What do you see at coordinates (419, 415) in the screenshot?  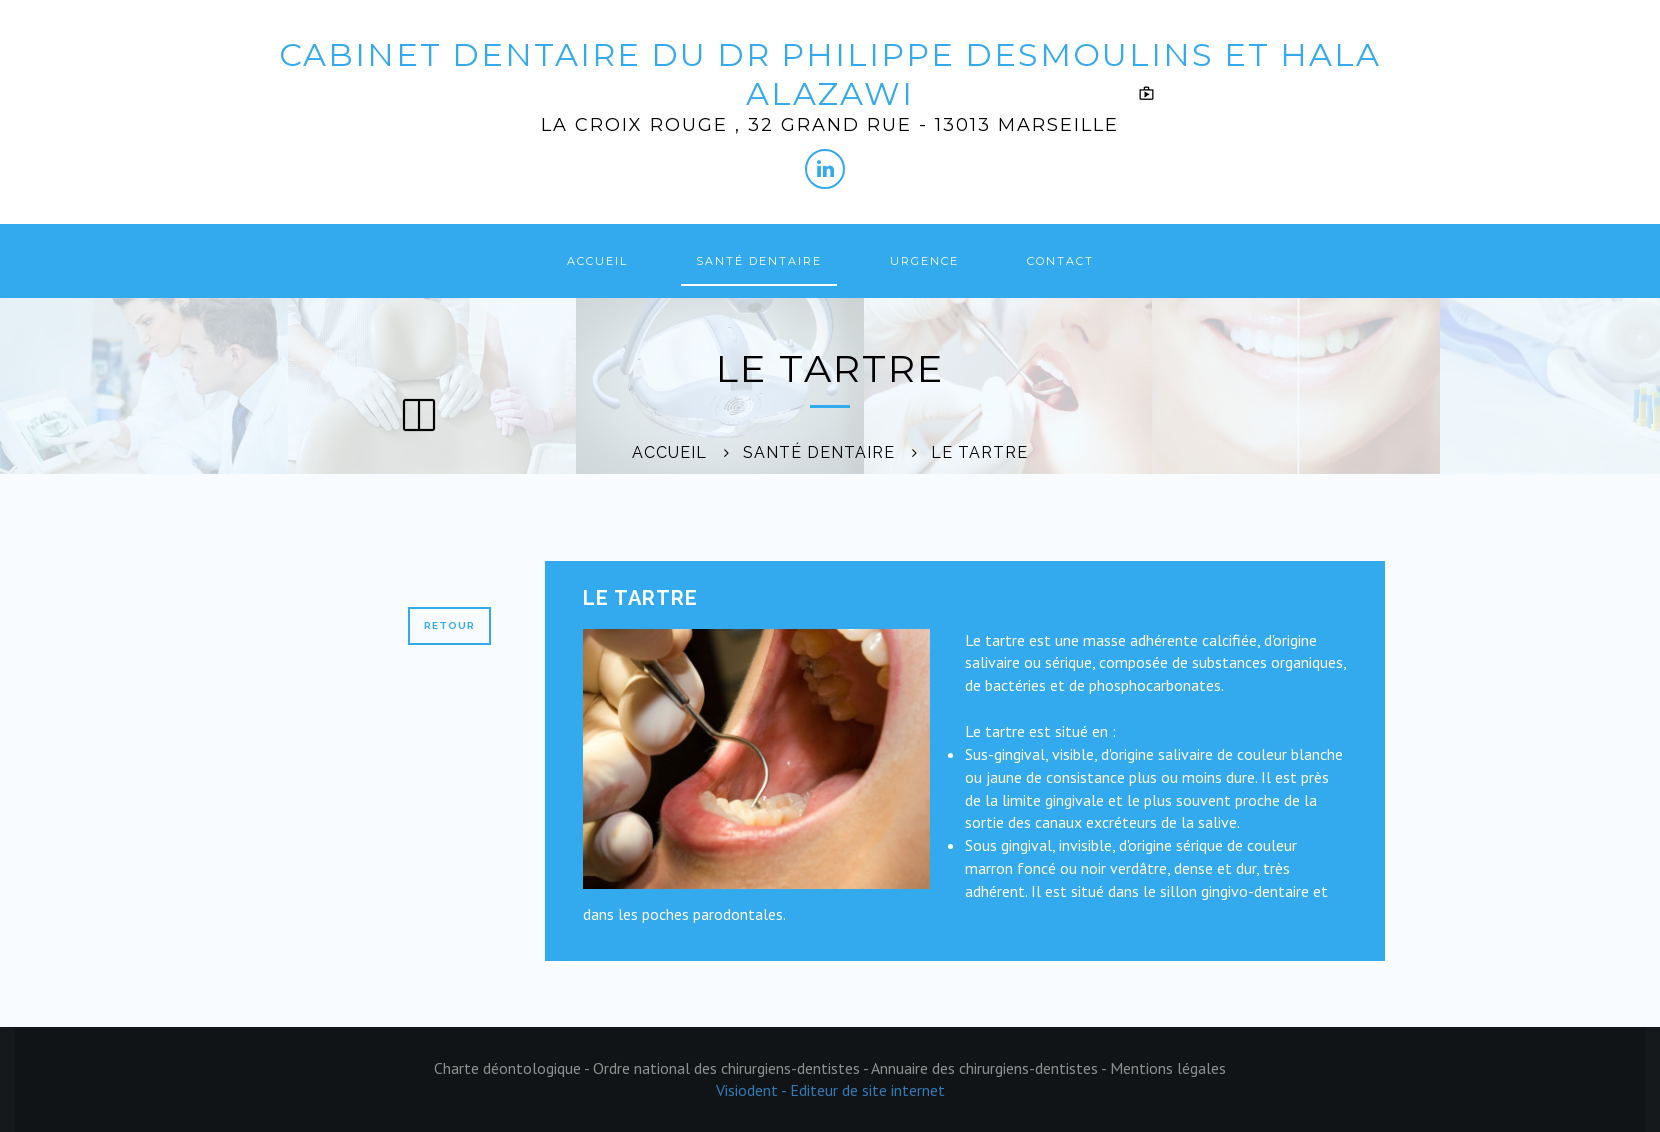 I see `split view horizontally into two panels` at bounding box center [419, 415].